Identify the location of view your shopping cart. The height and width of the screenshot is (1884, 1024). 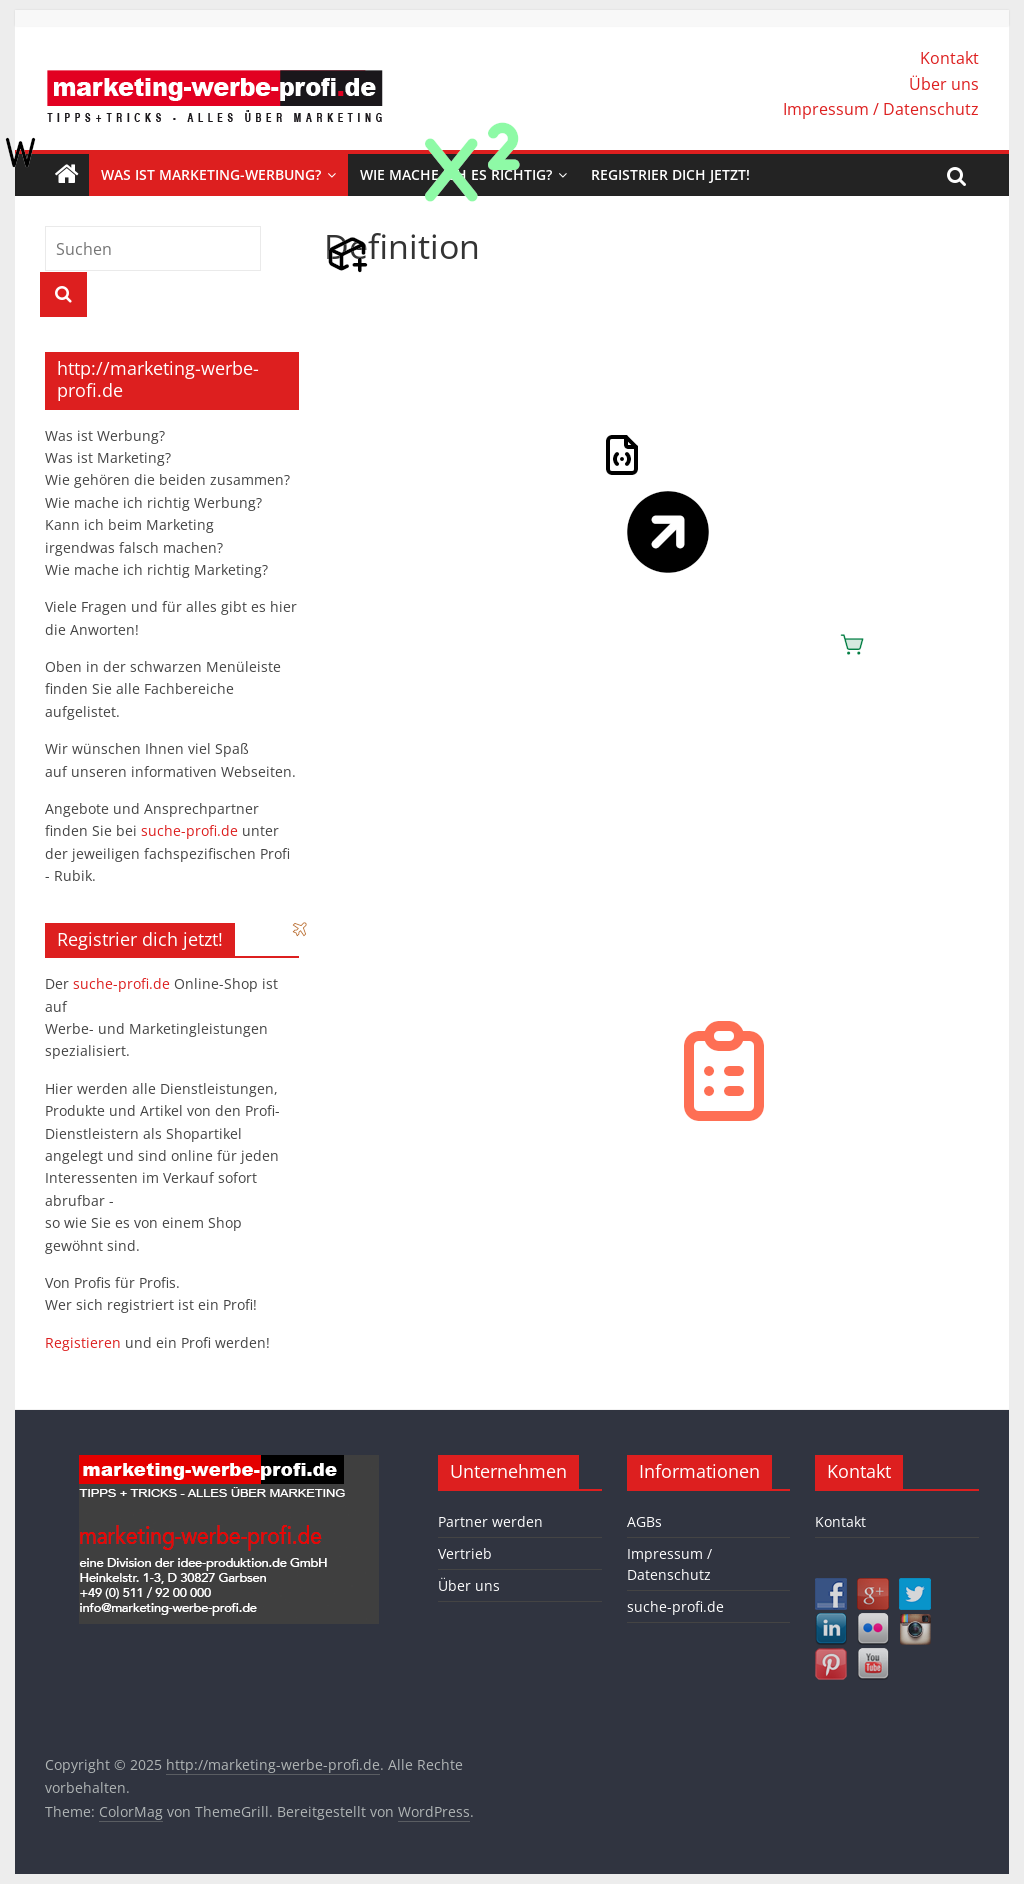
(852, 644).